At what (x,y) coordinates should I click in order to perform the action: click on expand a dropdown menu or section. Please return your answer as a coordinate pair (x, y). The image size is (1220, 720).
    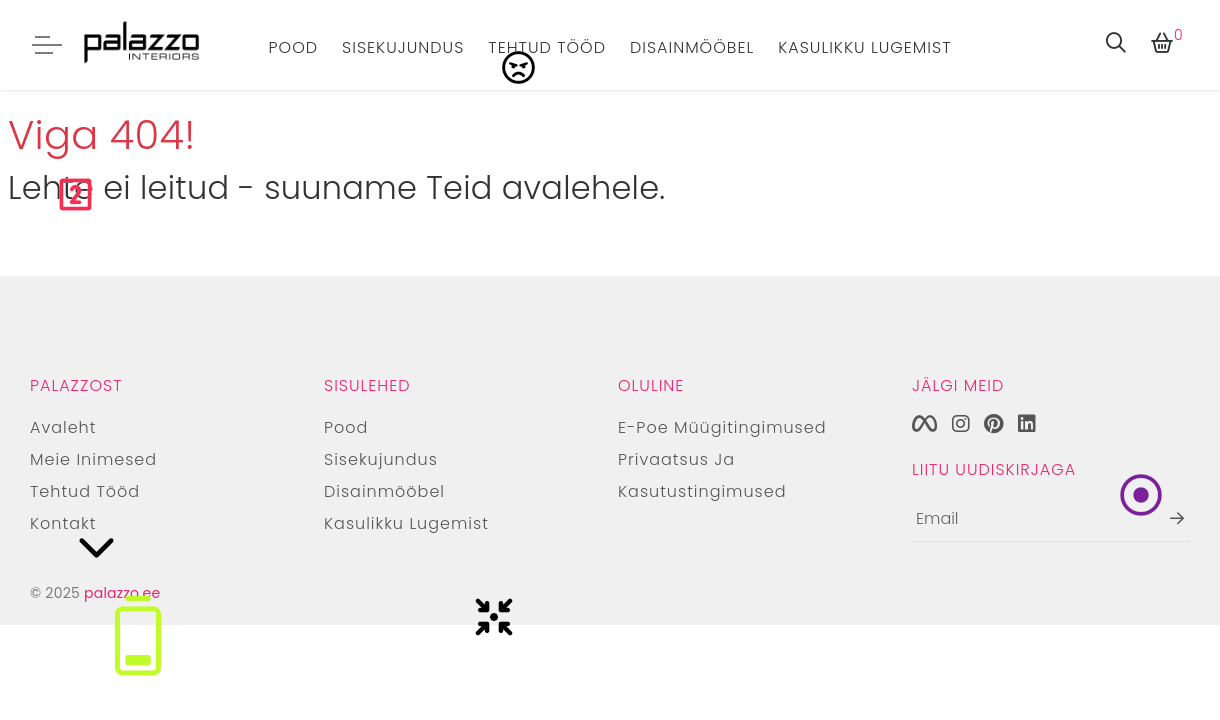
    Looking at the image, I should click on (96, 545).